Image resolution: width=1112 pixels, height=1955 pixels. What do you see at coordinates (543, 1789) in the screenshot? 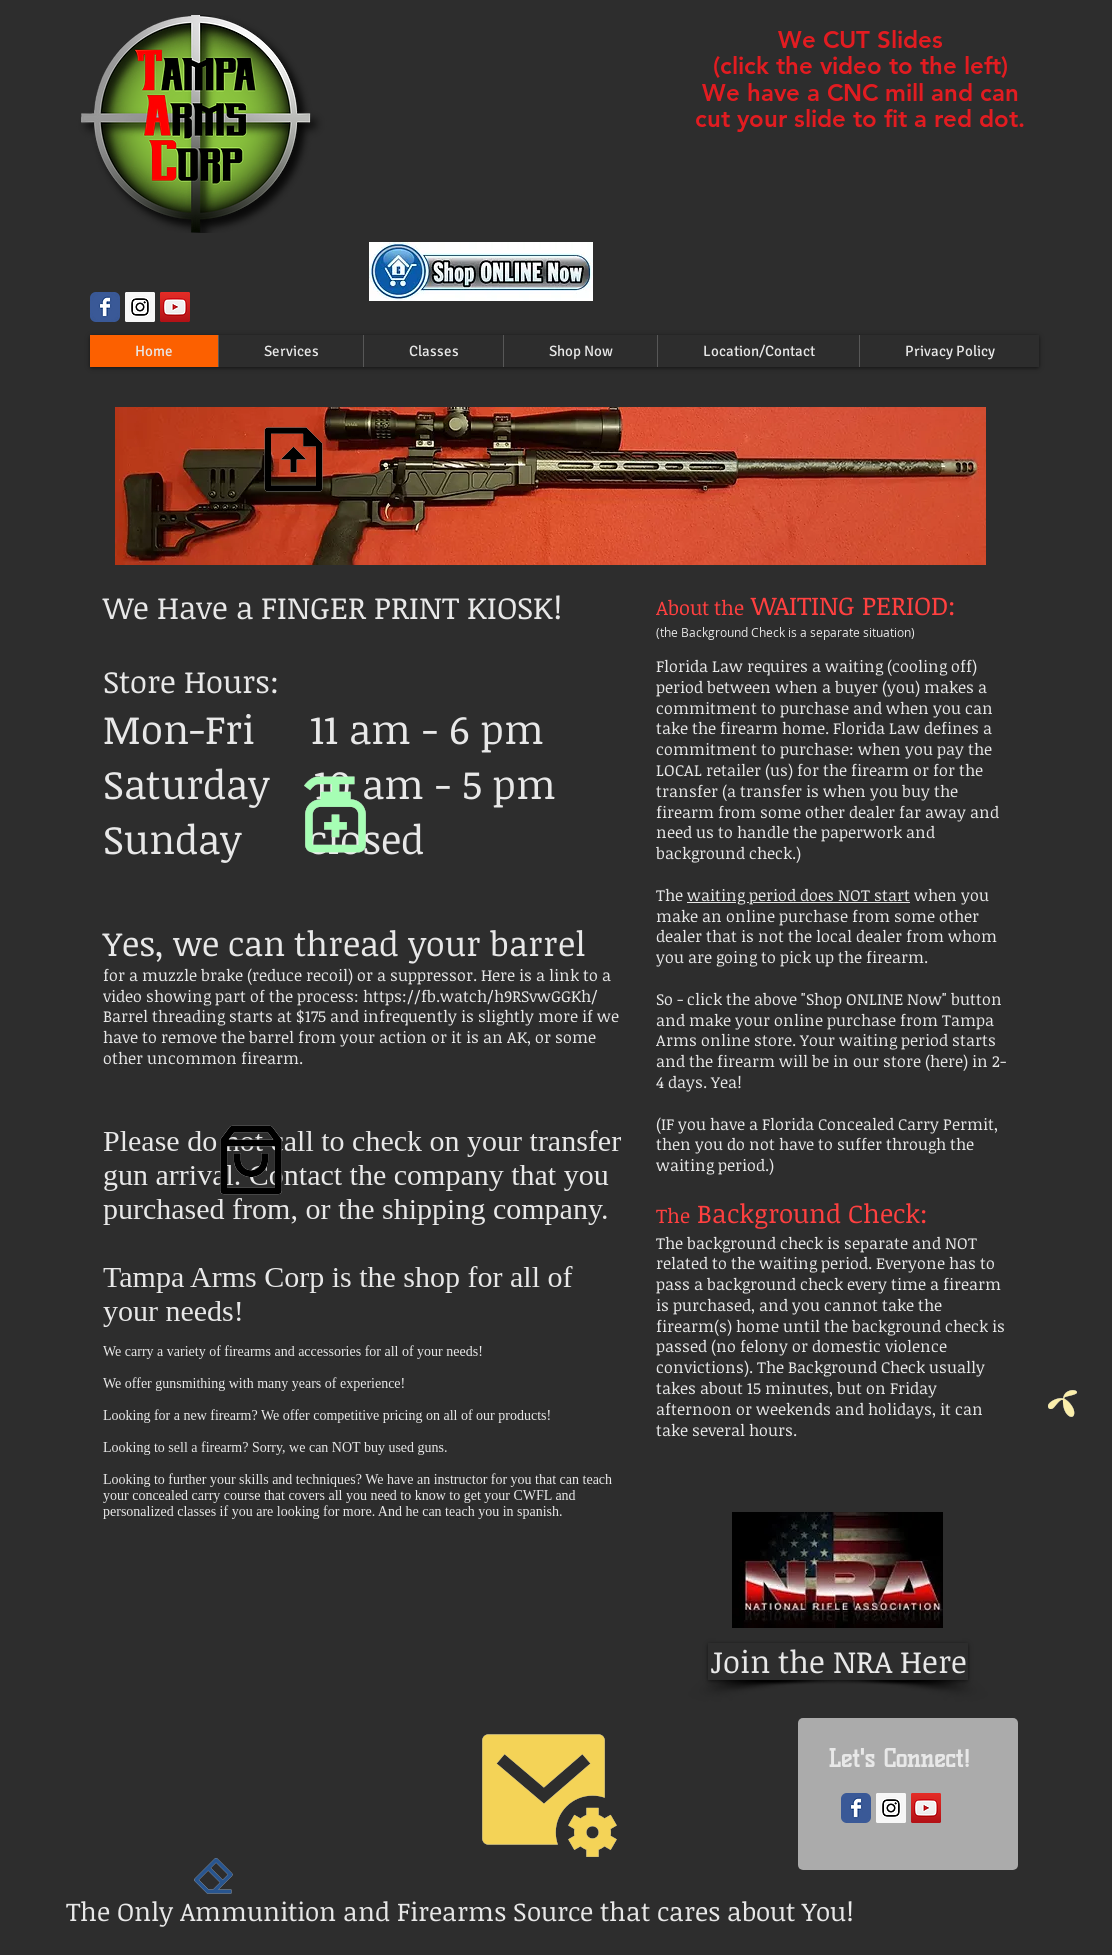
I see `access email settings` at bounding box center [543, 1789].